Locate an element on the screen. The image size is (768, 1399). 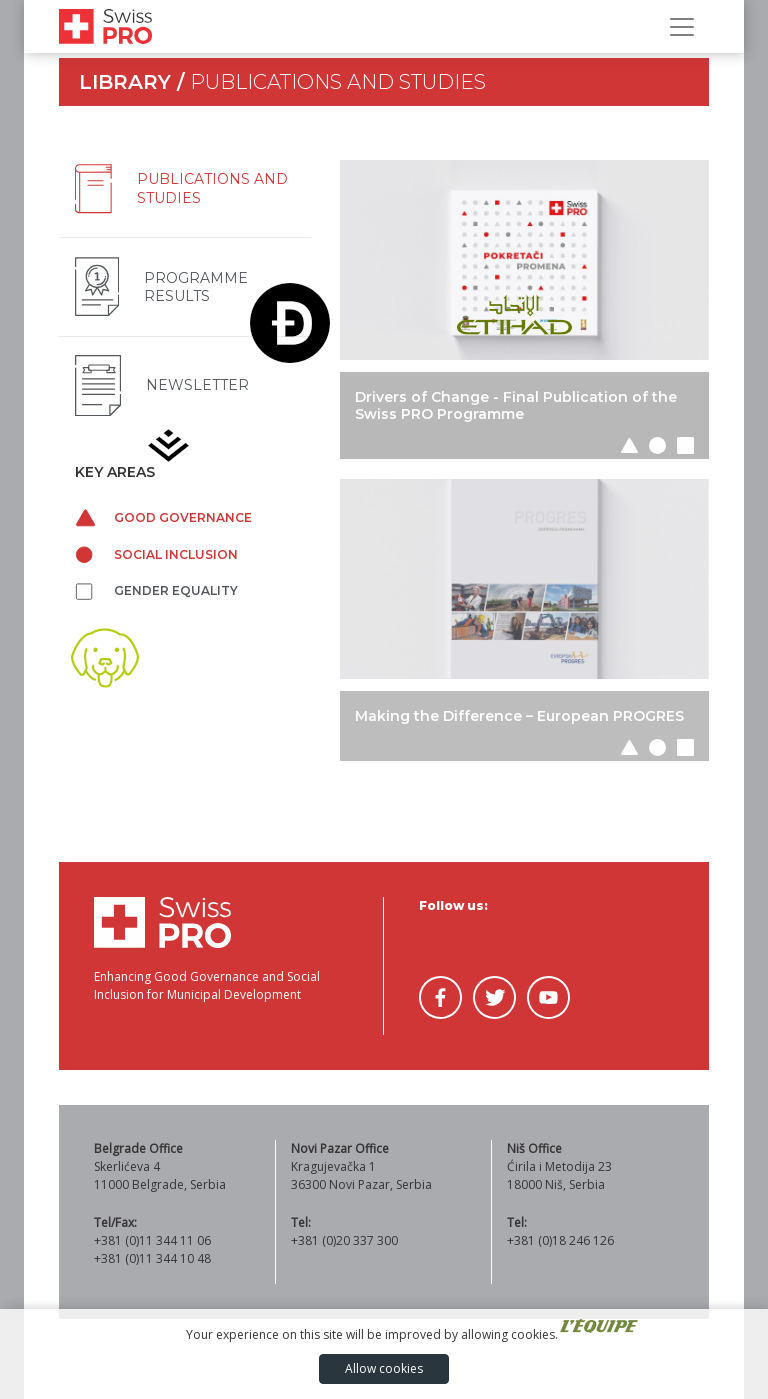
view dogecoin wallet or balance is located at coordinates (290, 323).